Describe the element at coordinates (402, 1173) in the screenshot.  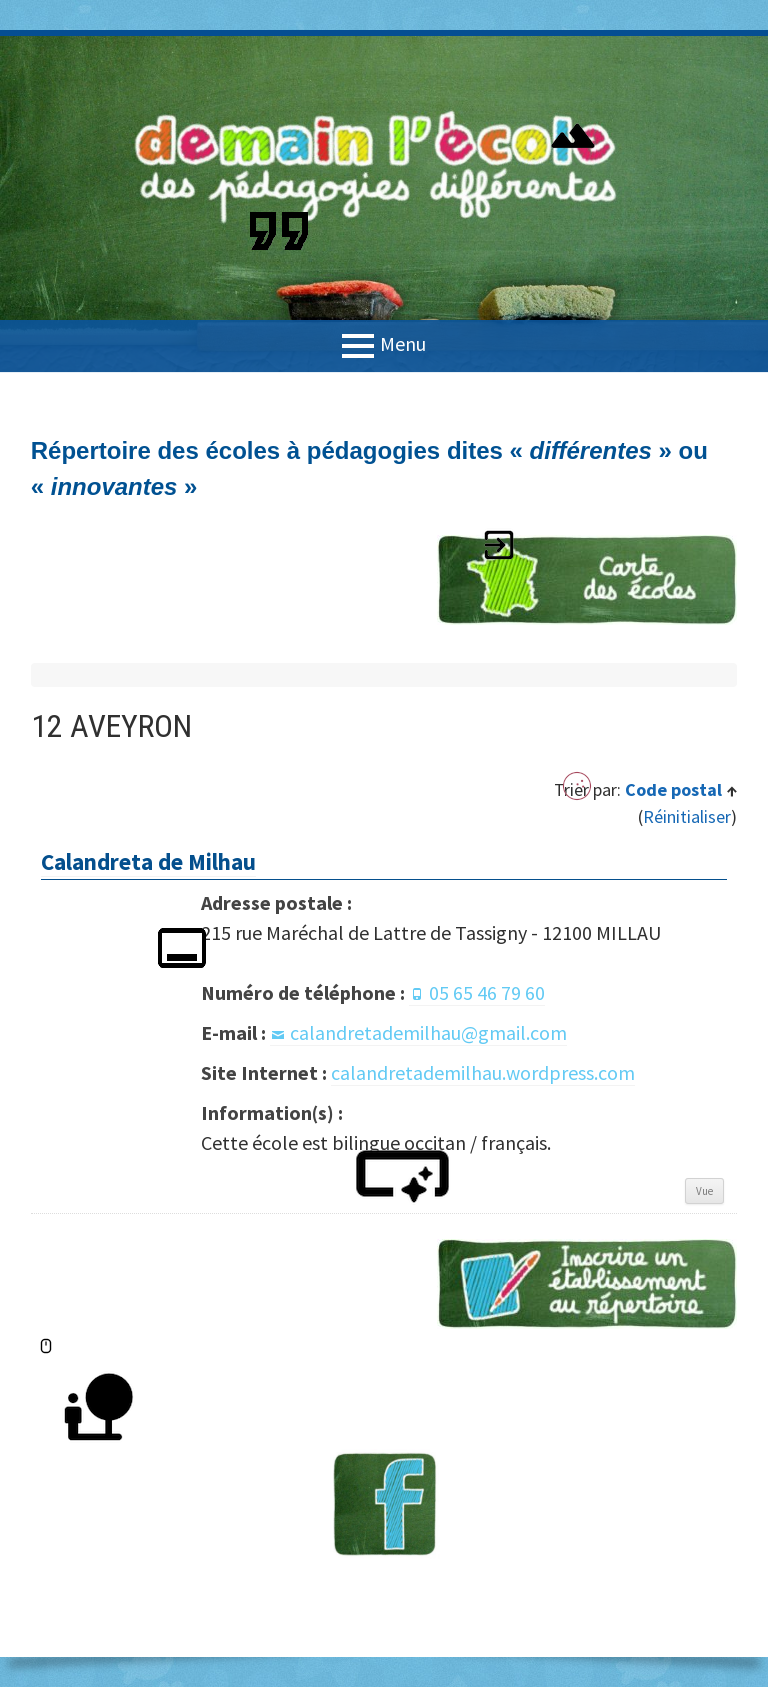
I see `add a smart or AI-powered action button` at that location.